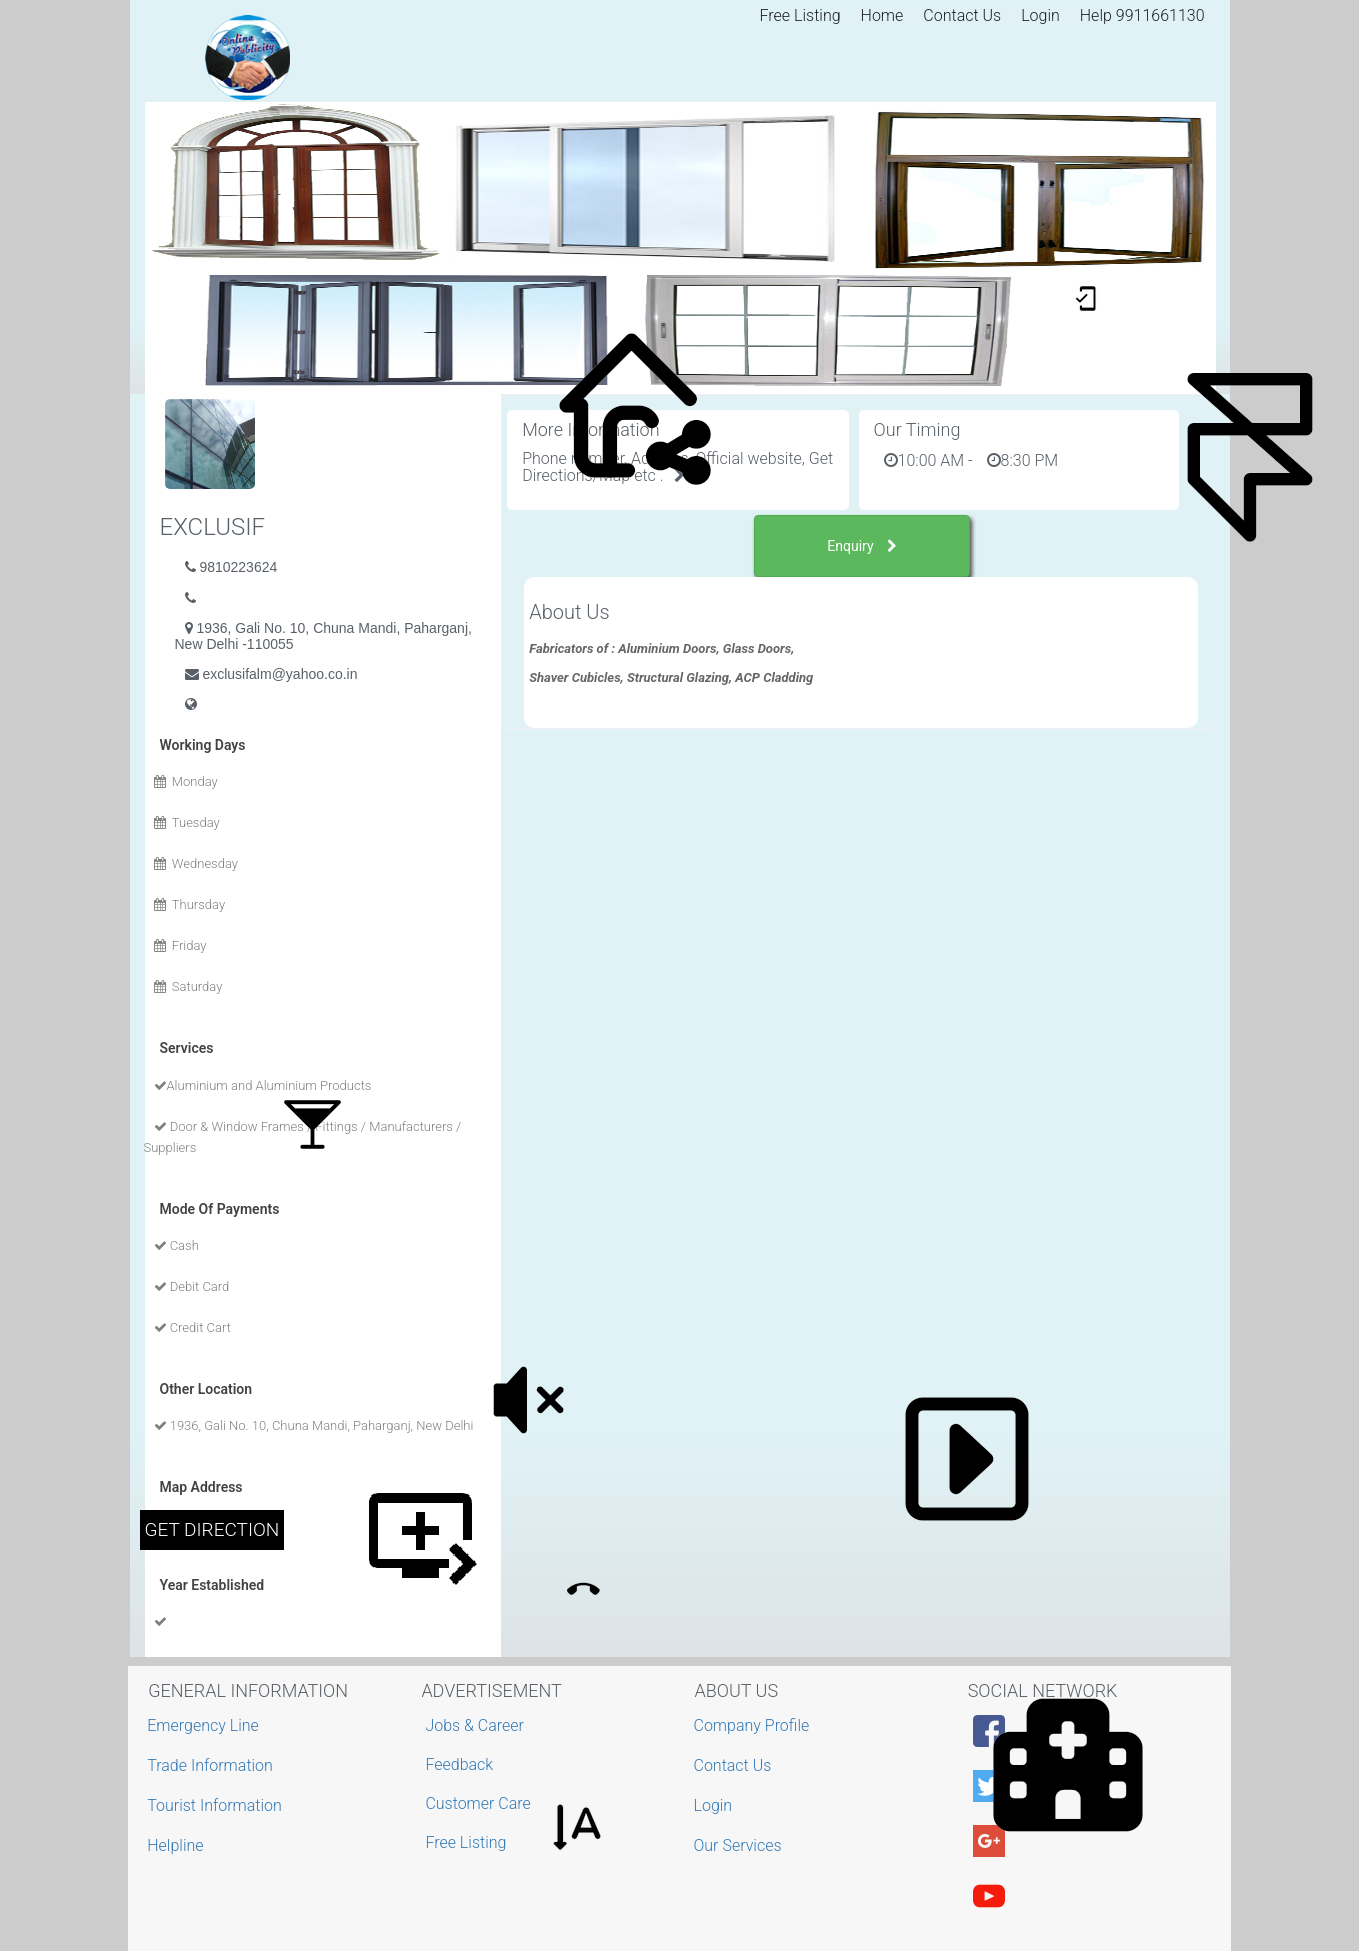 This screenshot has height=1951, width=1359. I want to click on play media or start video, so click(967, 1459).